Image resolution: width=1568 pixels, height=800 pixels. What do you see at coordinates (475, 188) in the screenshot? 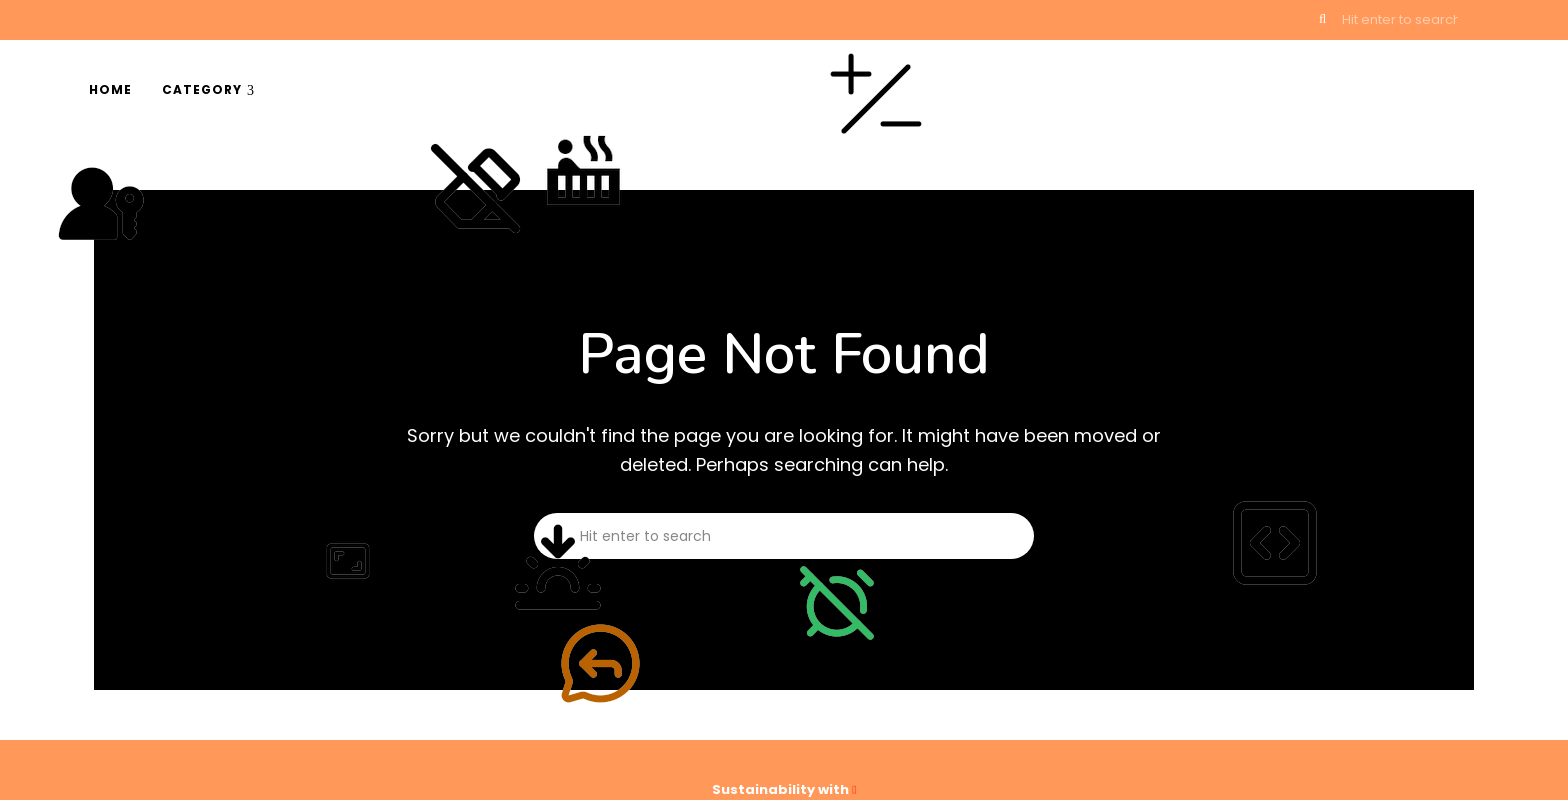
I see `eraser tool is disabled` at bounding box center [475, 188].